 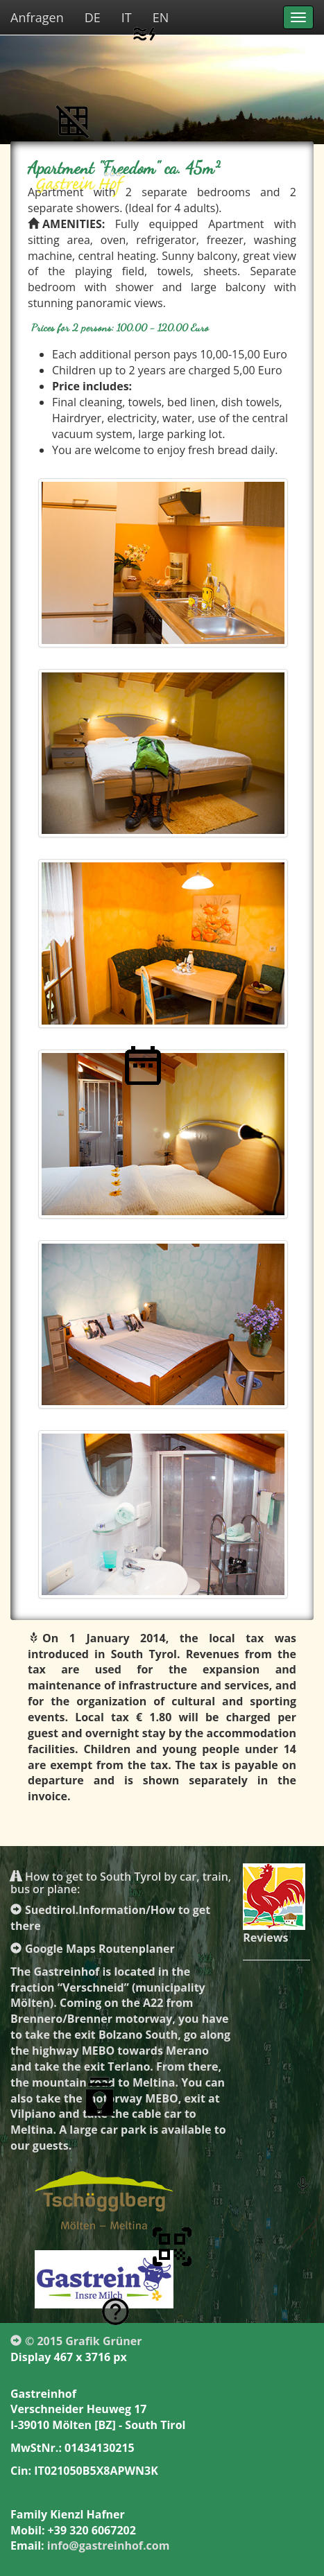 What do you see at coordinates (73, 121) in the screenshot?
I see `disable grid view` at bounding box center [73, 121].